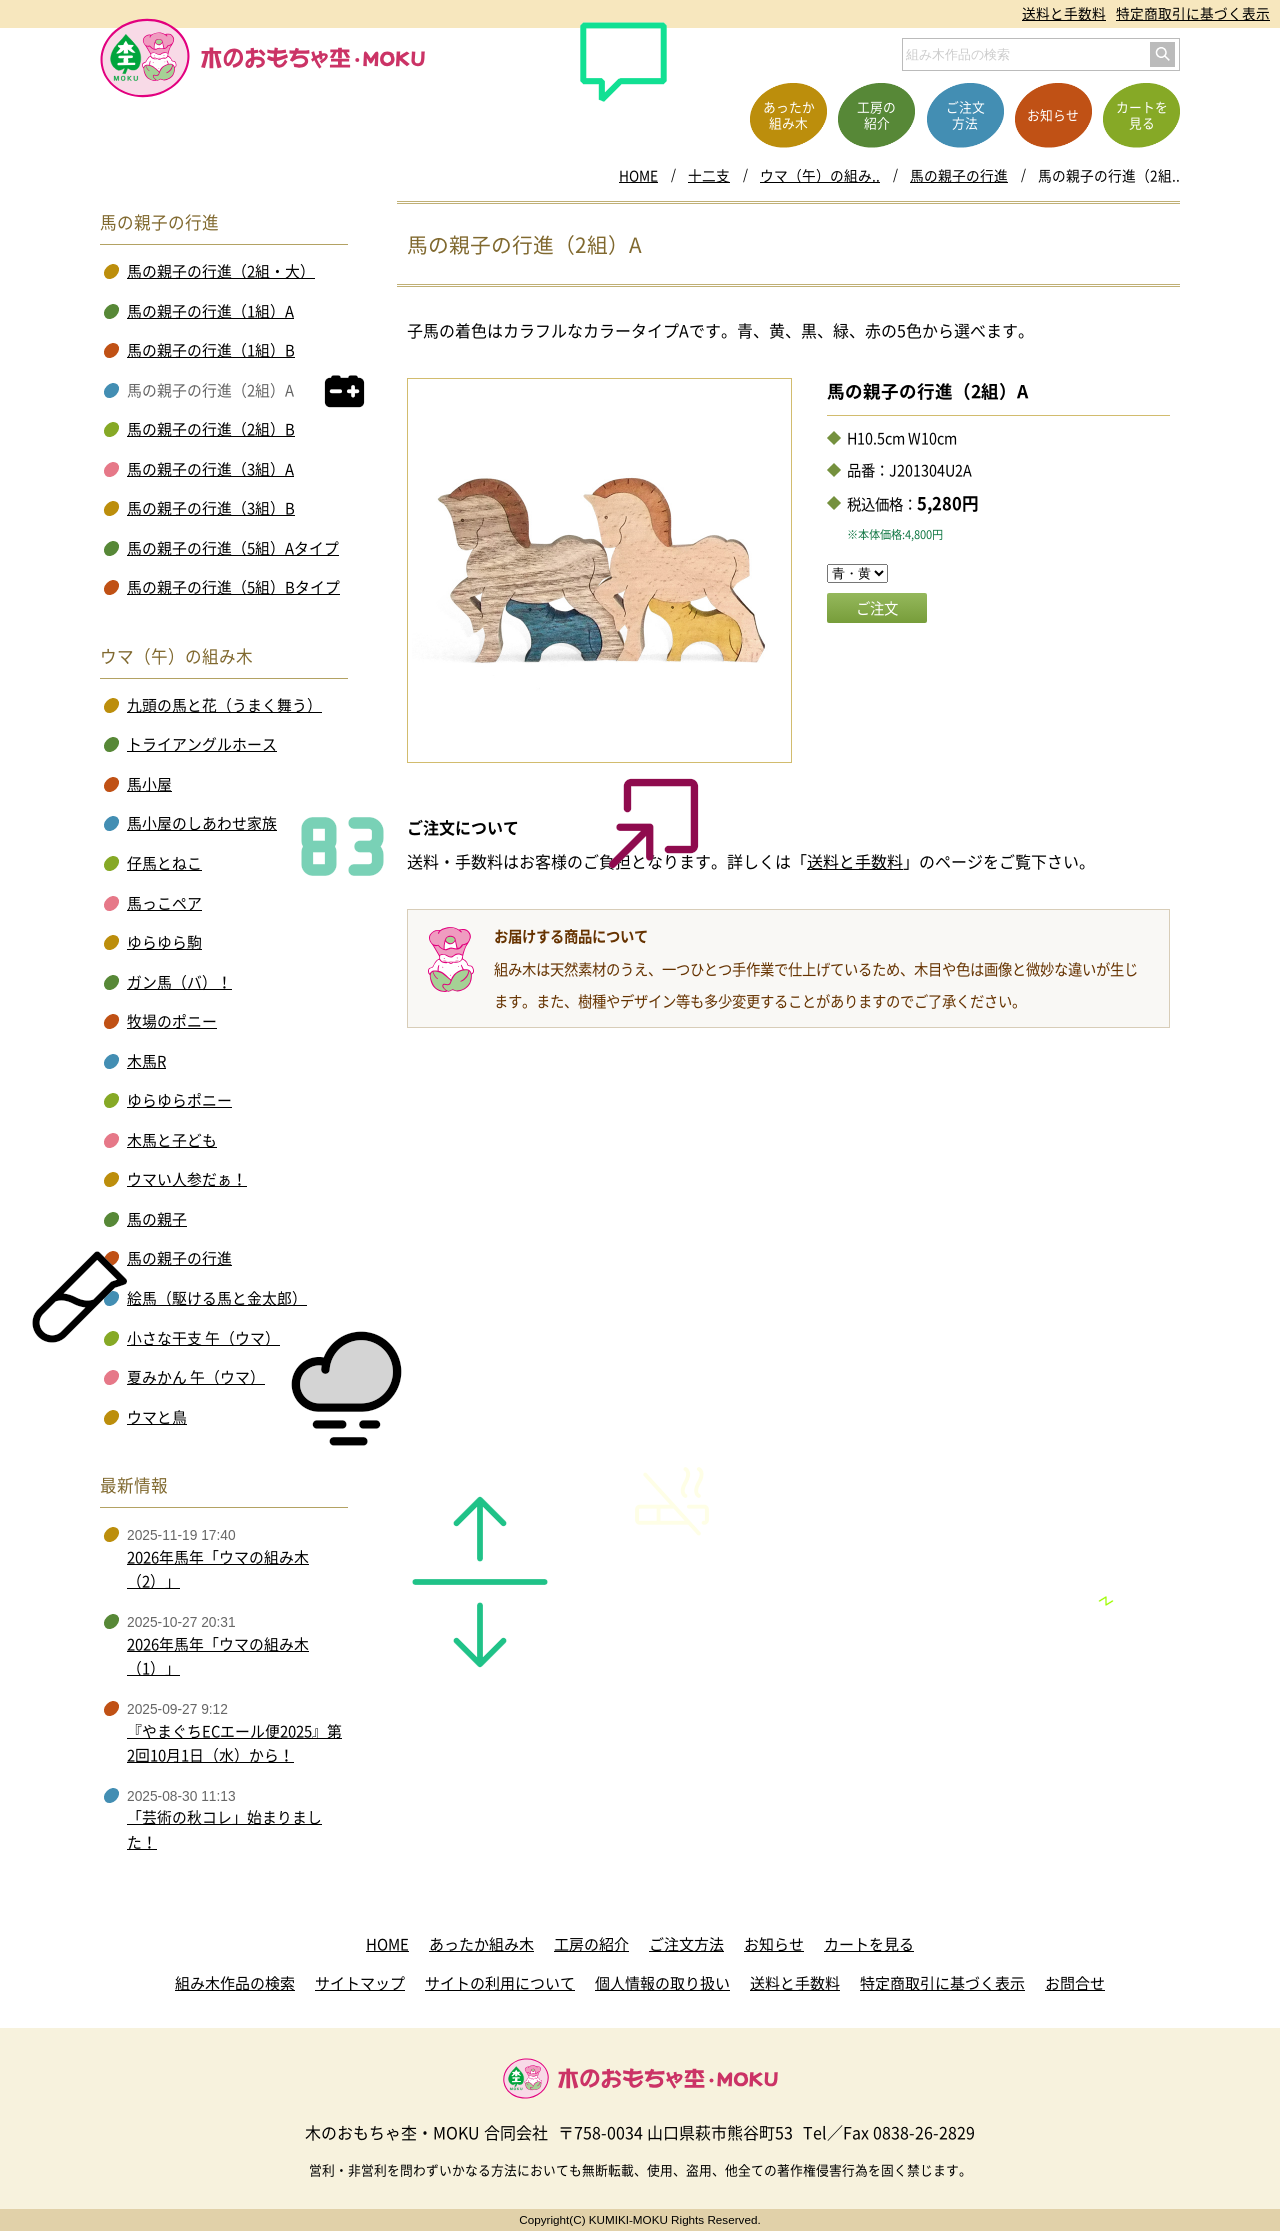 This screenshot has height=2231, width=1280. What do you see at coordinates (480, 1582) in the screenshot?
I see `expand content vertically` at bounding box center [480, 1582].